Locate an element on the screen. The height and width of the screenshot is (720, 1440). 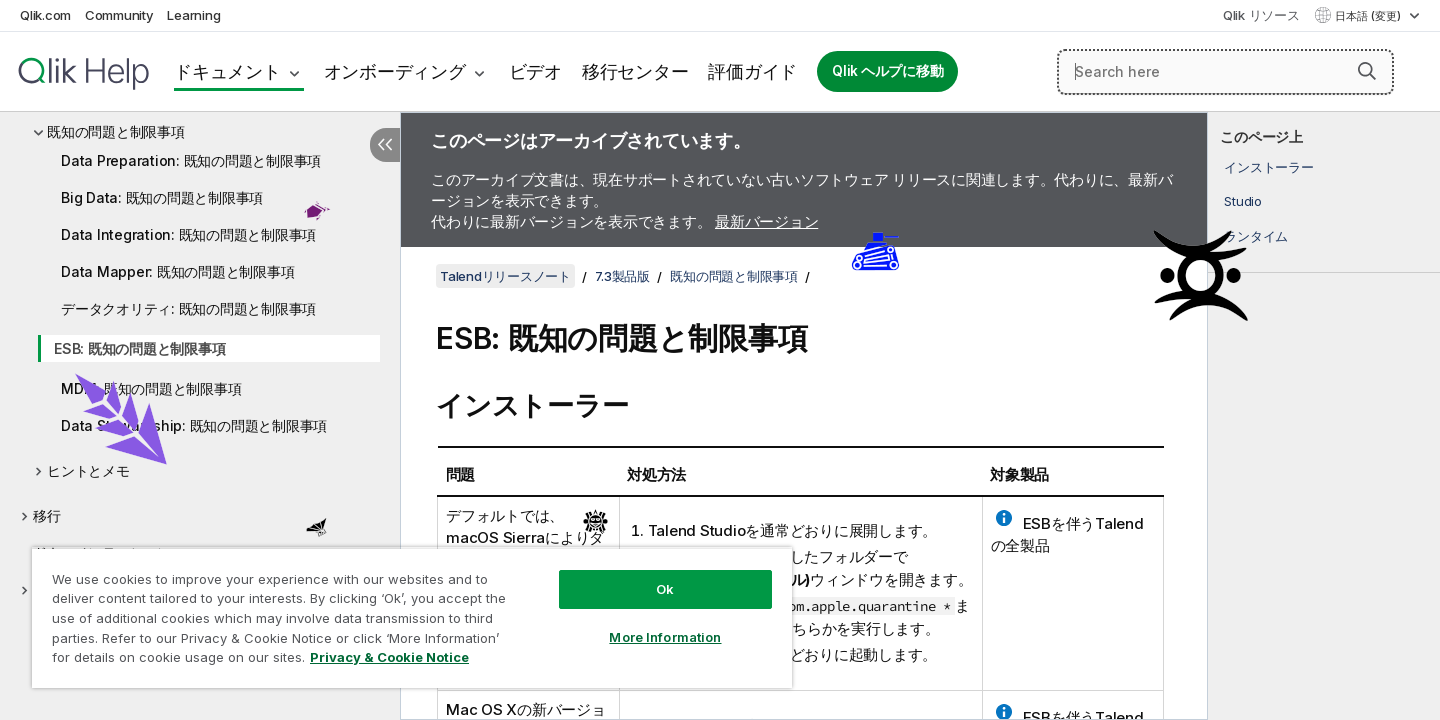
access hang gliding or paragliding activities is located at coordinates (316, 527).